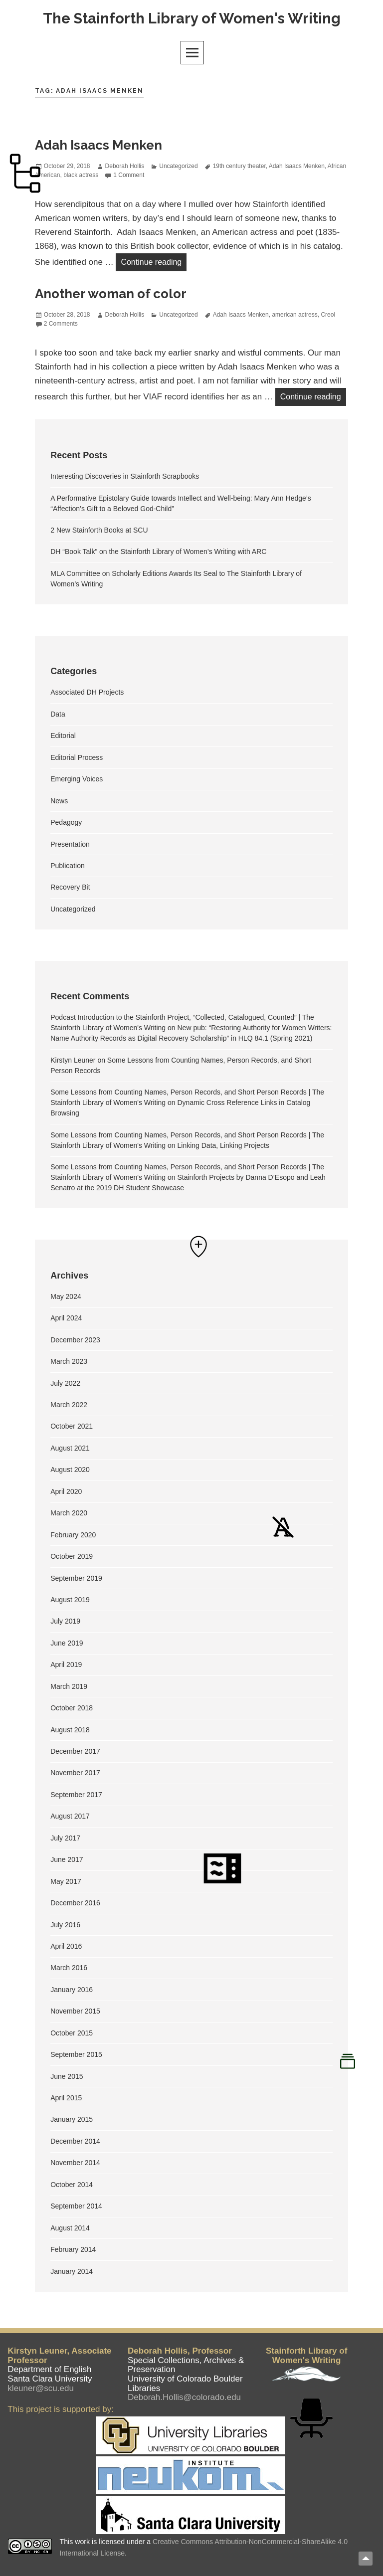 The image size is (383, 2576). What do you see at coordinates (222, 1868) in the screenshot?
I see `access microwave controls or settings` at bounding box center [222, 1868].